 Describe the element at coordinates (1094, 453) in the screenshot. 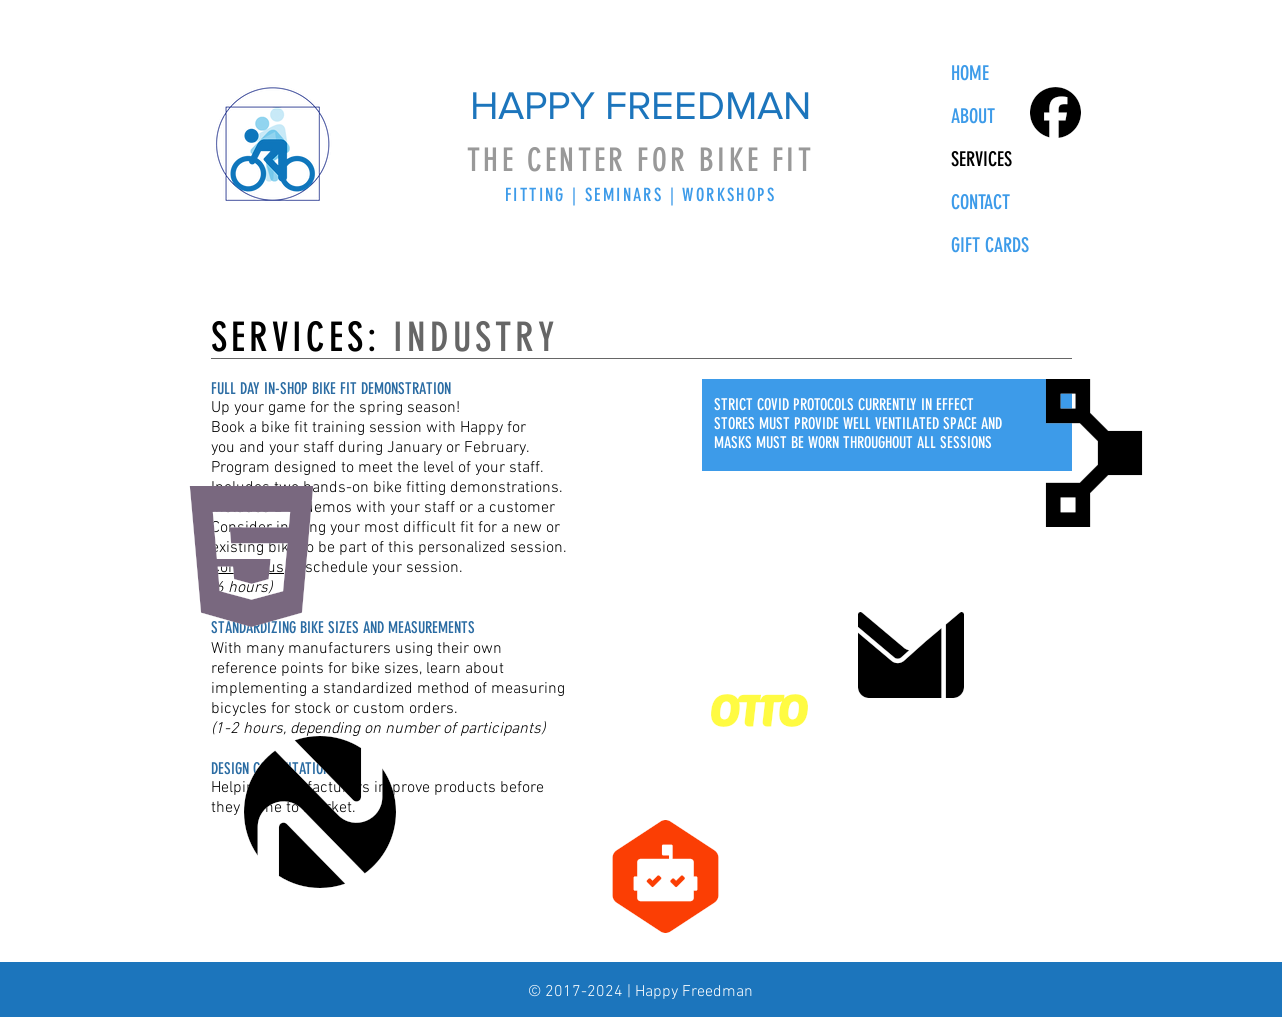

I see `puppet configuration management tool logo` at that location.